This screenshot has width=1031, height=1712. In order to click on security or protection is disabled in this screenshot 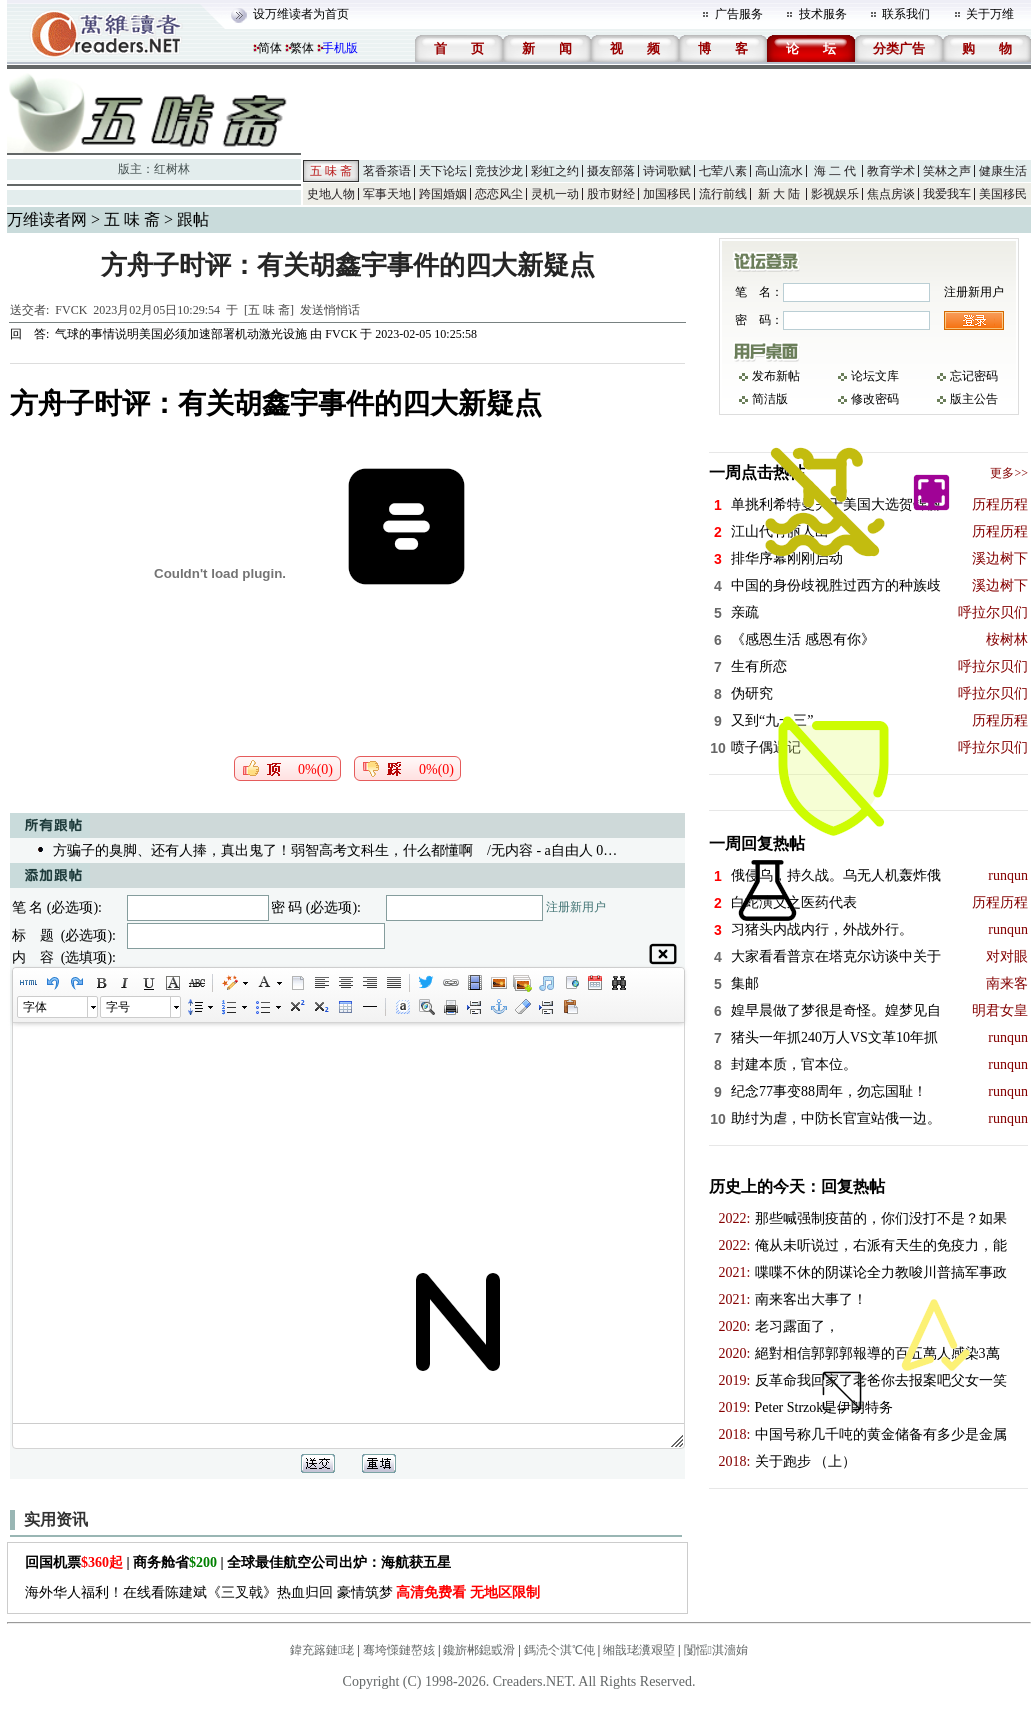, I will do `click(833, 771)`.